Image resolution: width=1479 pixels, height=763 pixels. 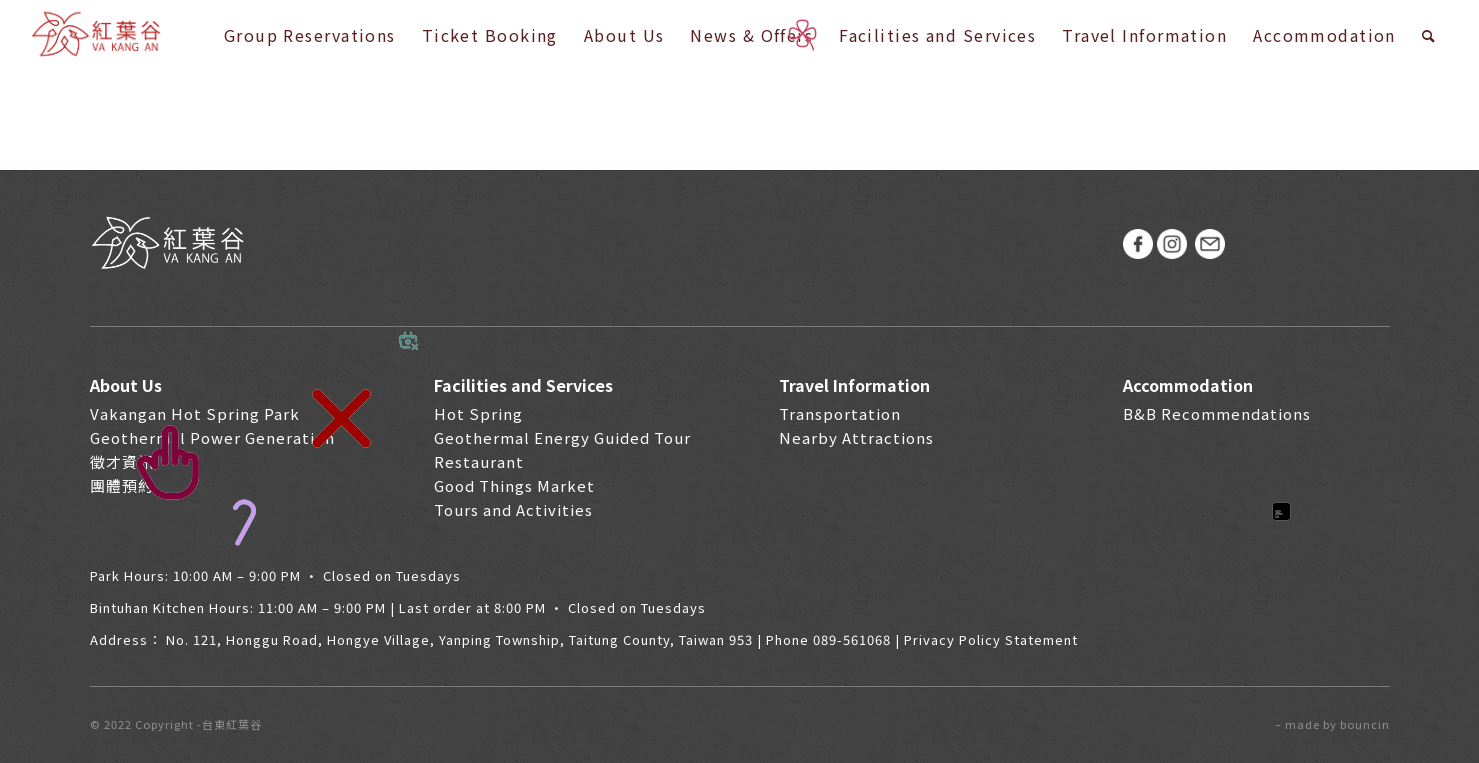 What do you see at coordinates (168, 462) in the screenshot?
I see `send an offensive gesture or reaction` at bounding box center [168, 462].